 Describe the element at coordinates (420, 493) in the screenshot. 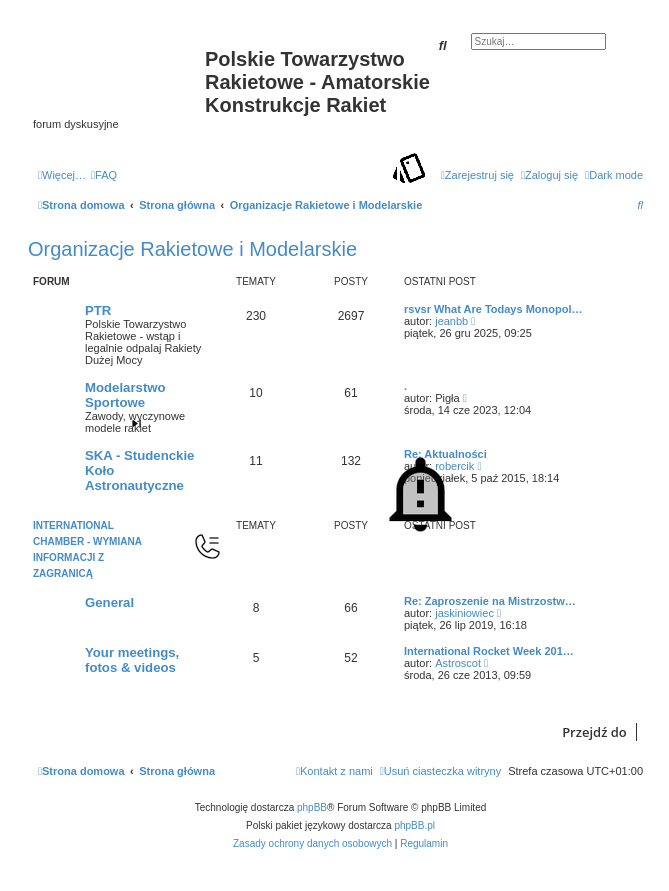

I see `important notification requiring attention` at that location.